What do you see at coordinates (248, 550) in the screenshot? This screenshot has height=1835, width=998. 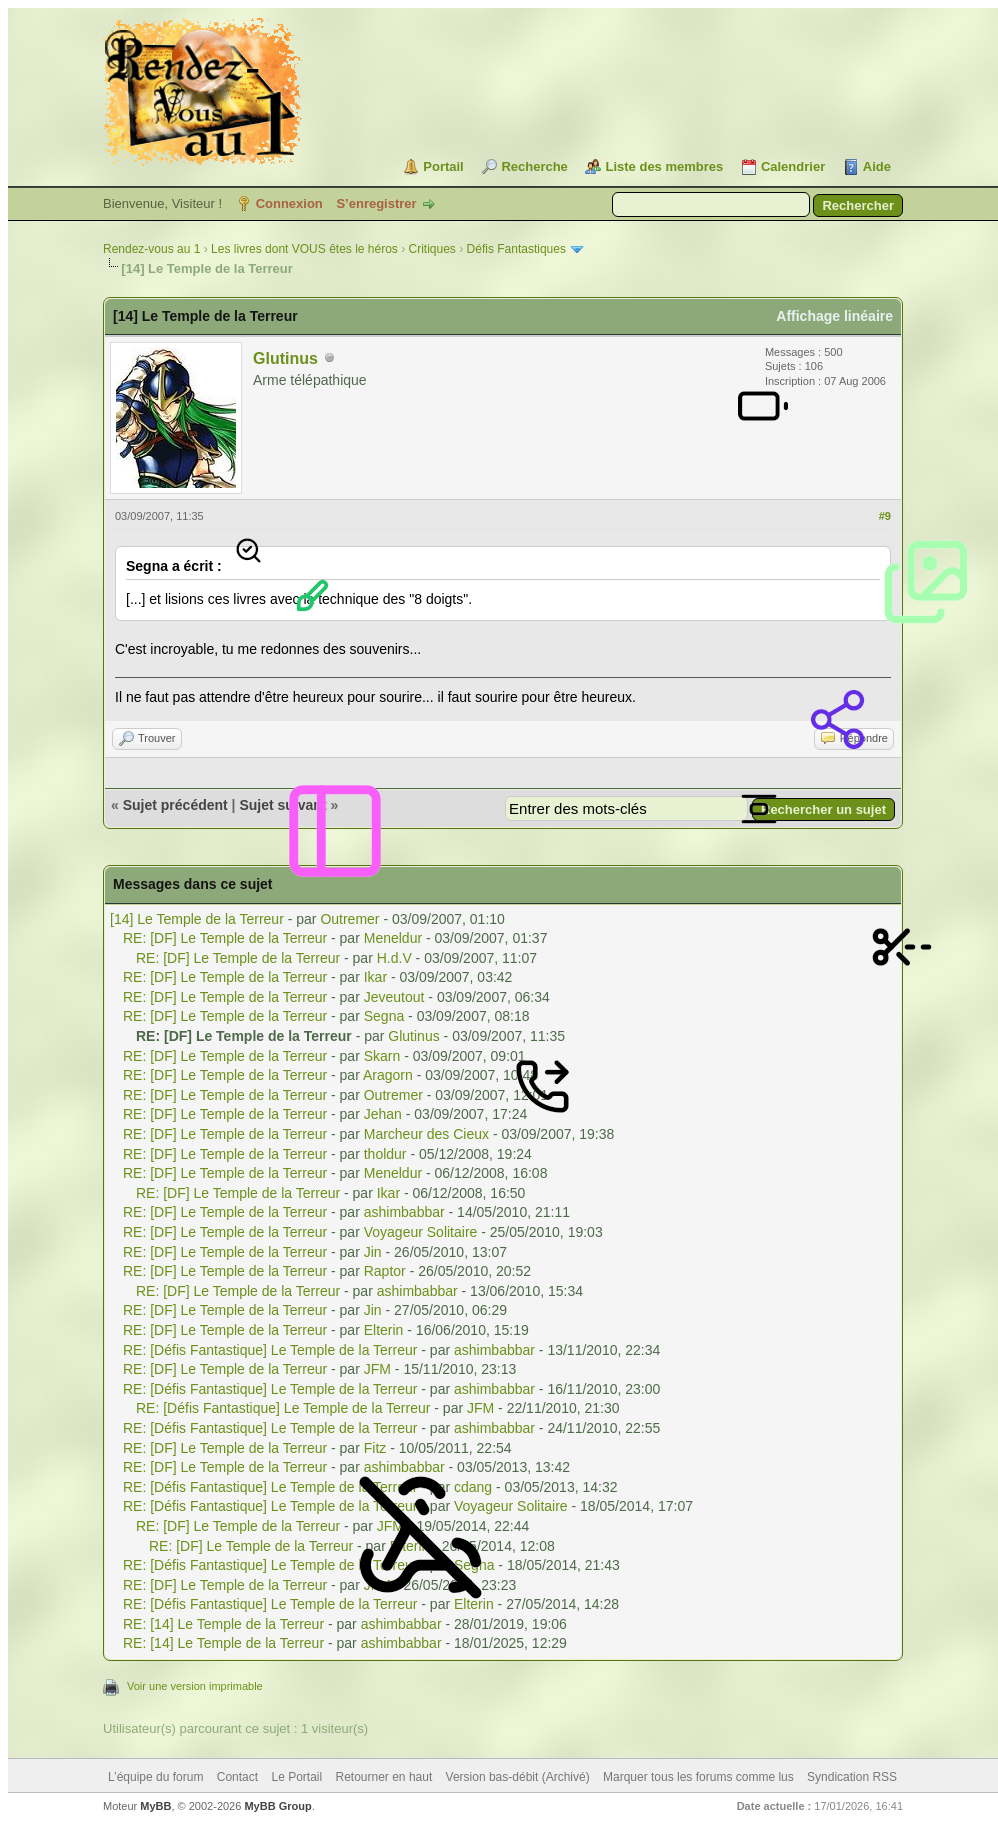 I see `search completed successfully` at bounding box center [248, 550].